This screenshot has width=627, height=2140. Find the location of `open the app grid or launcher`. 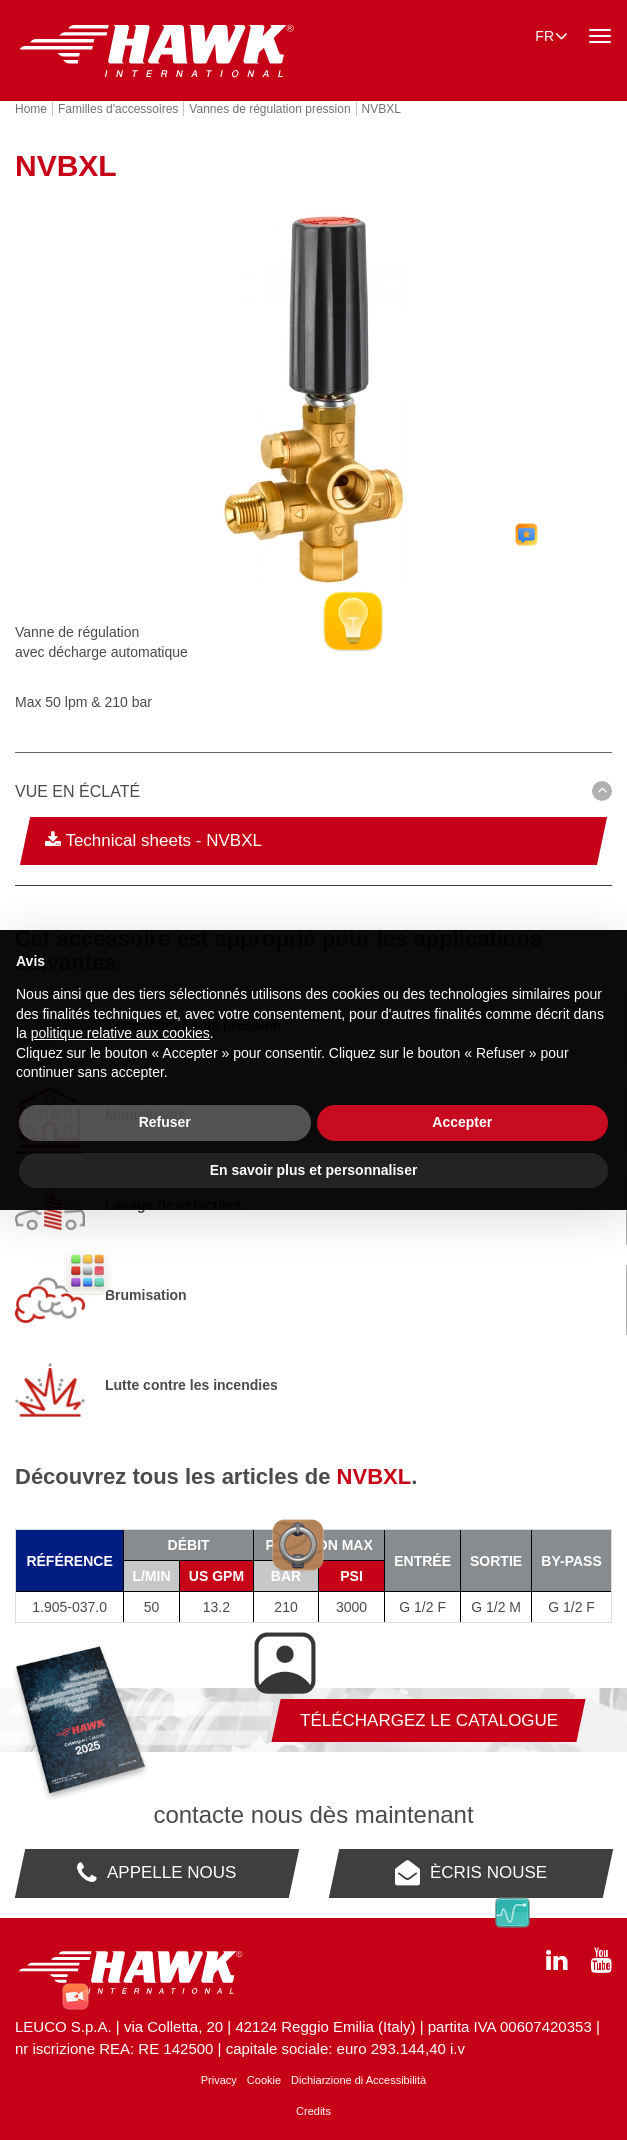

open the app grid or launcher is located at coordinates (87, 1270).